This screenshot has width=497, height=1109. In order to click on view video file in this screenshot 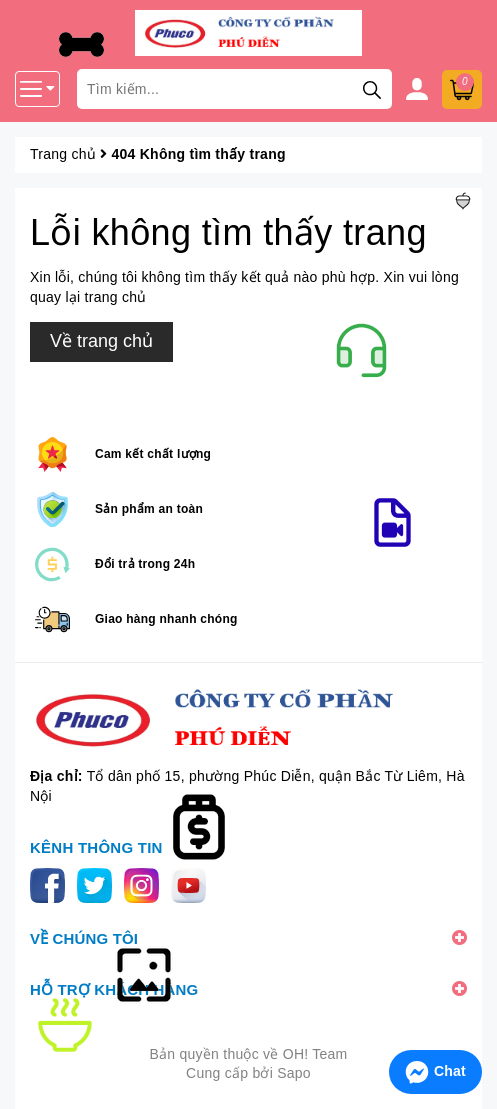, I will do `click(392, 522)`.